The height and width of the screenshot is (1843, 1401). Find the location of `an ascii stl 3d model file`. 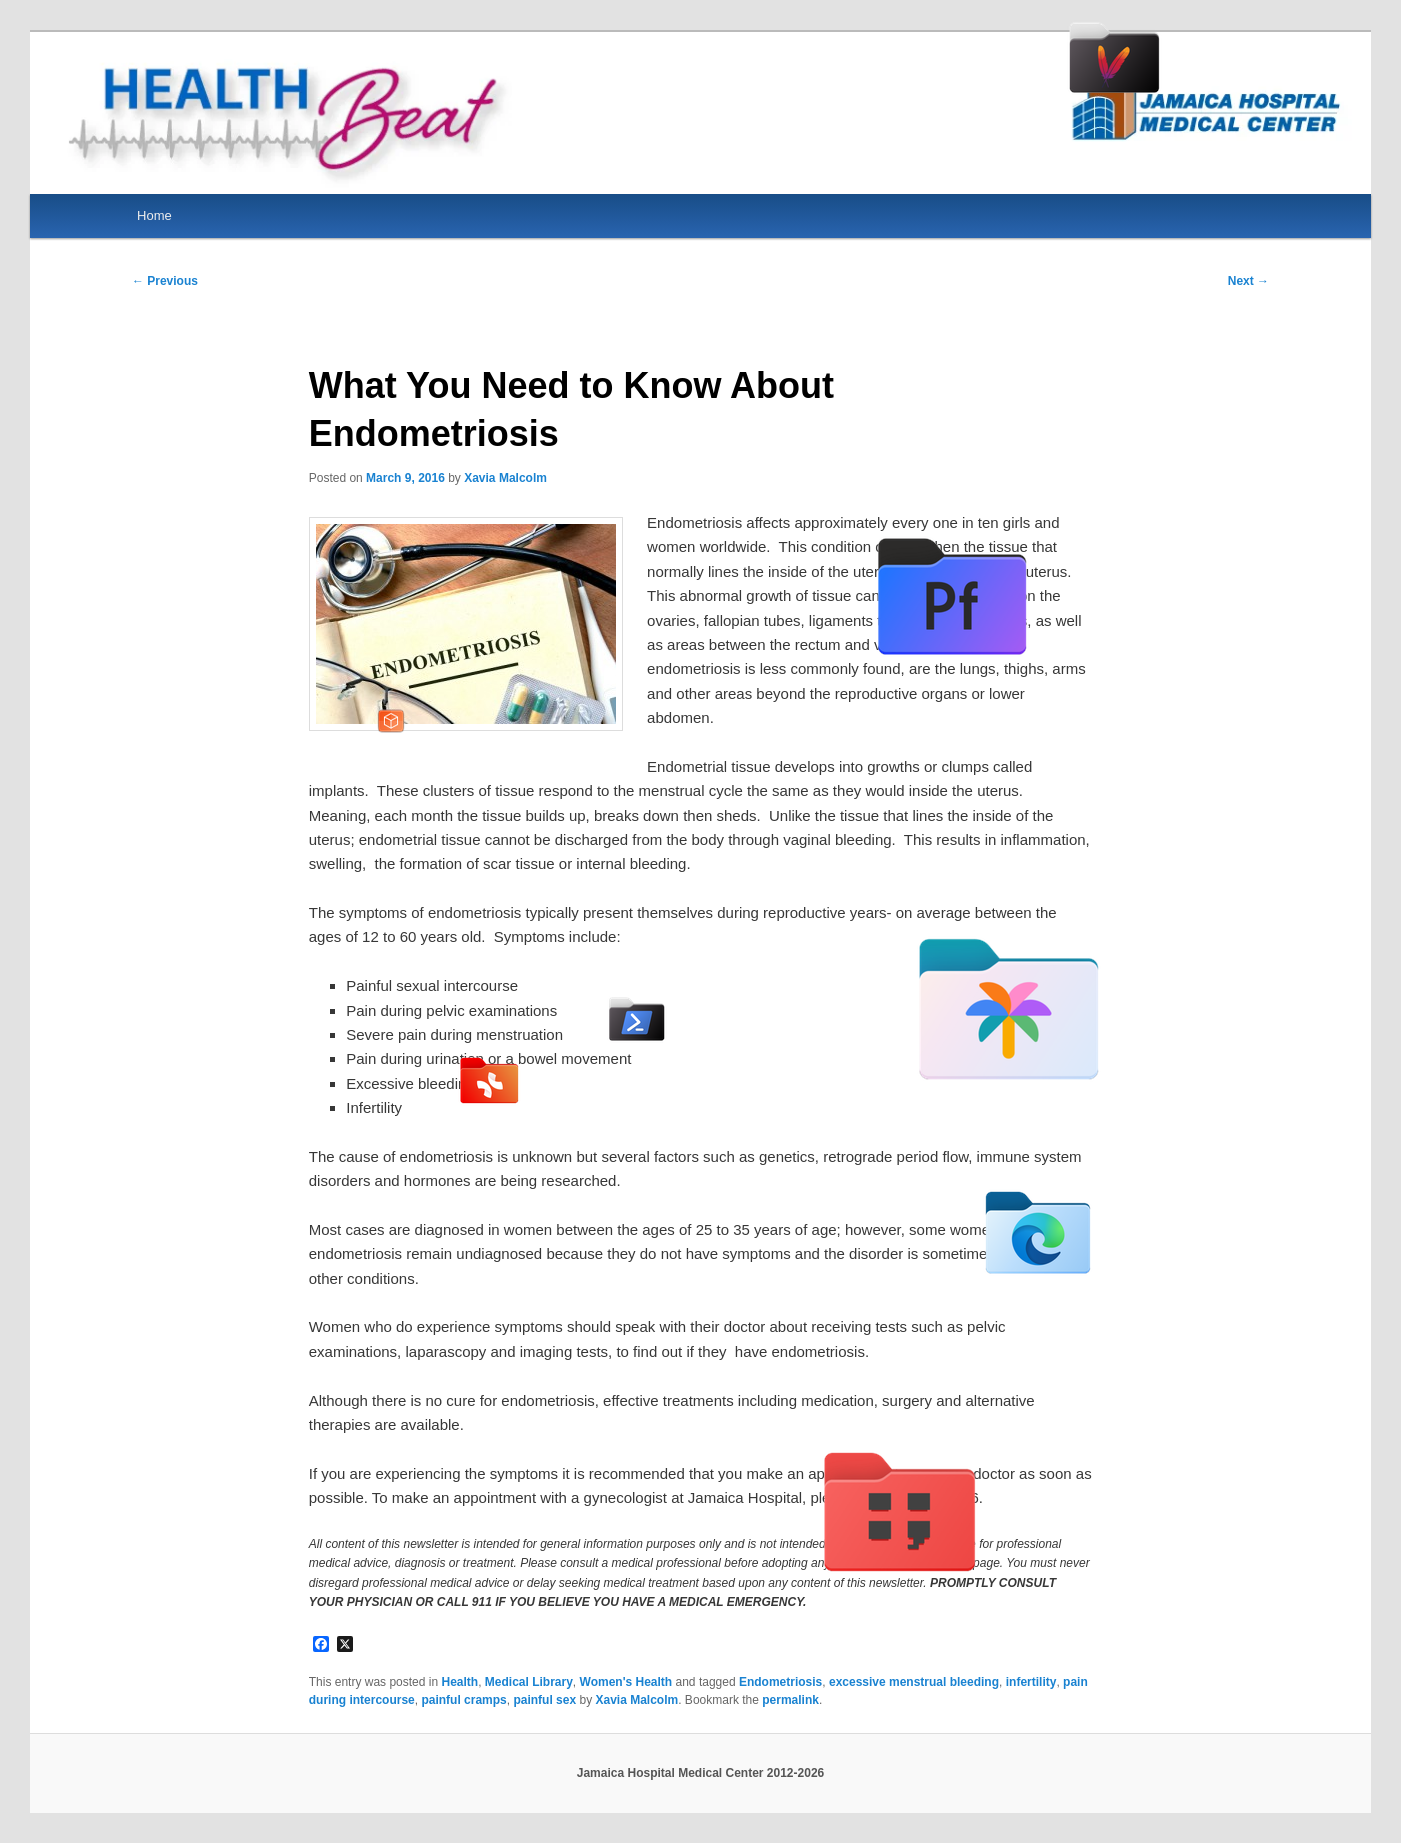

an ascii stl 3d model file is located at coordinates (391, 720).